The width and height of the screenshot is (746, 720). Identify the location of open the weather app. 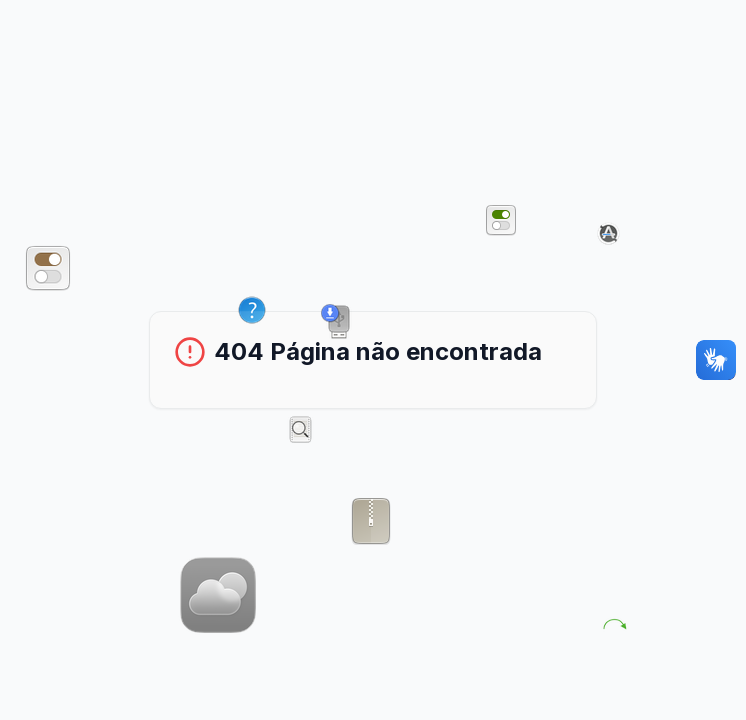
(218, 595).